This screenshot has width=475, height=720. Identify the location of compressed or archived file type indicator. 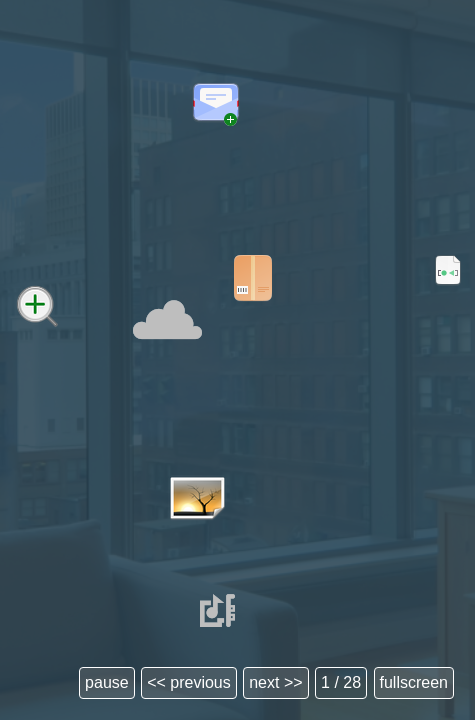
(253, 278).